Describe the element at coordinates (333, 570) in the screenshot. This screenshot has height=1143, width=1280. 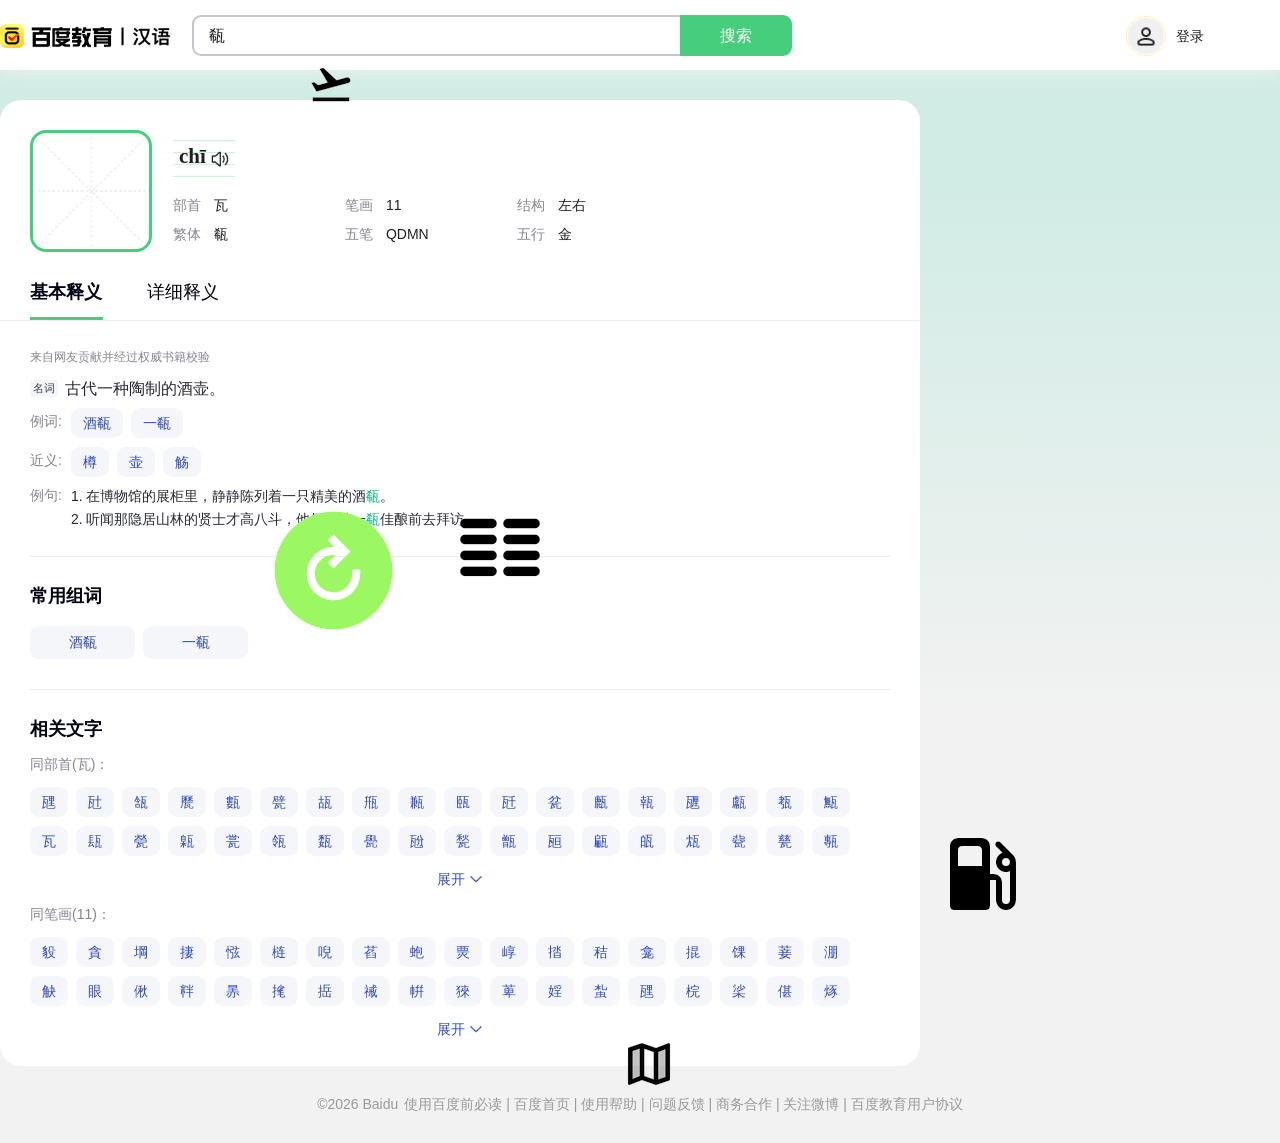
I see `refresh or reload content` at that location.